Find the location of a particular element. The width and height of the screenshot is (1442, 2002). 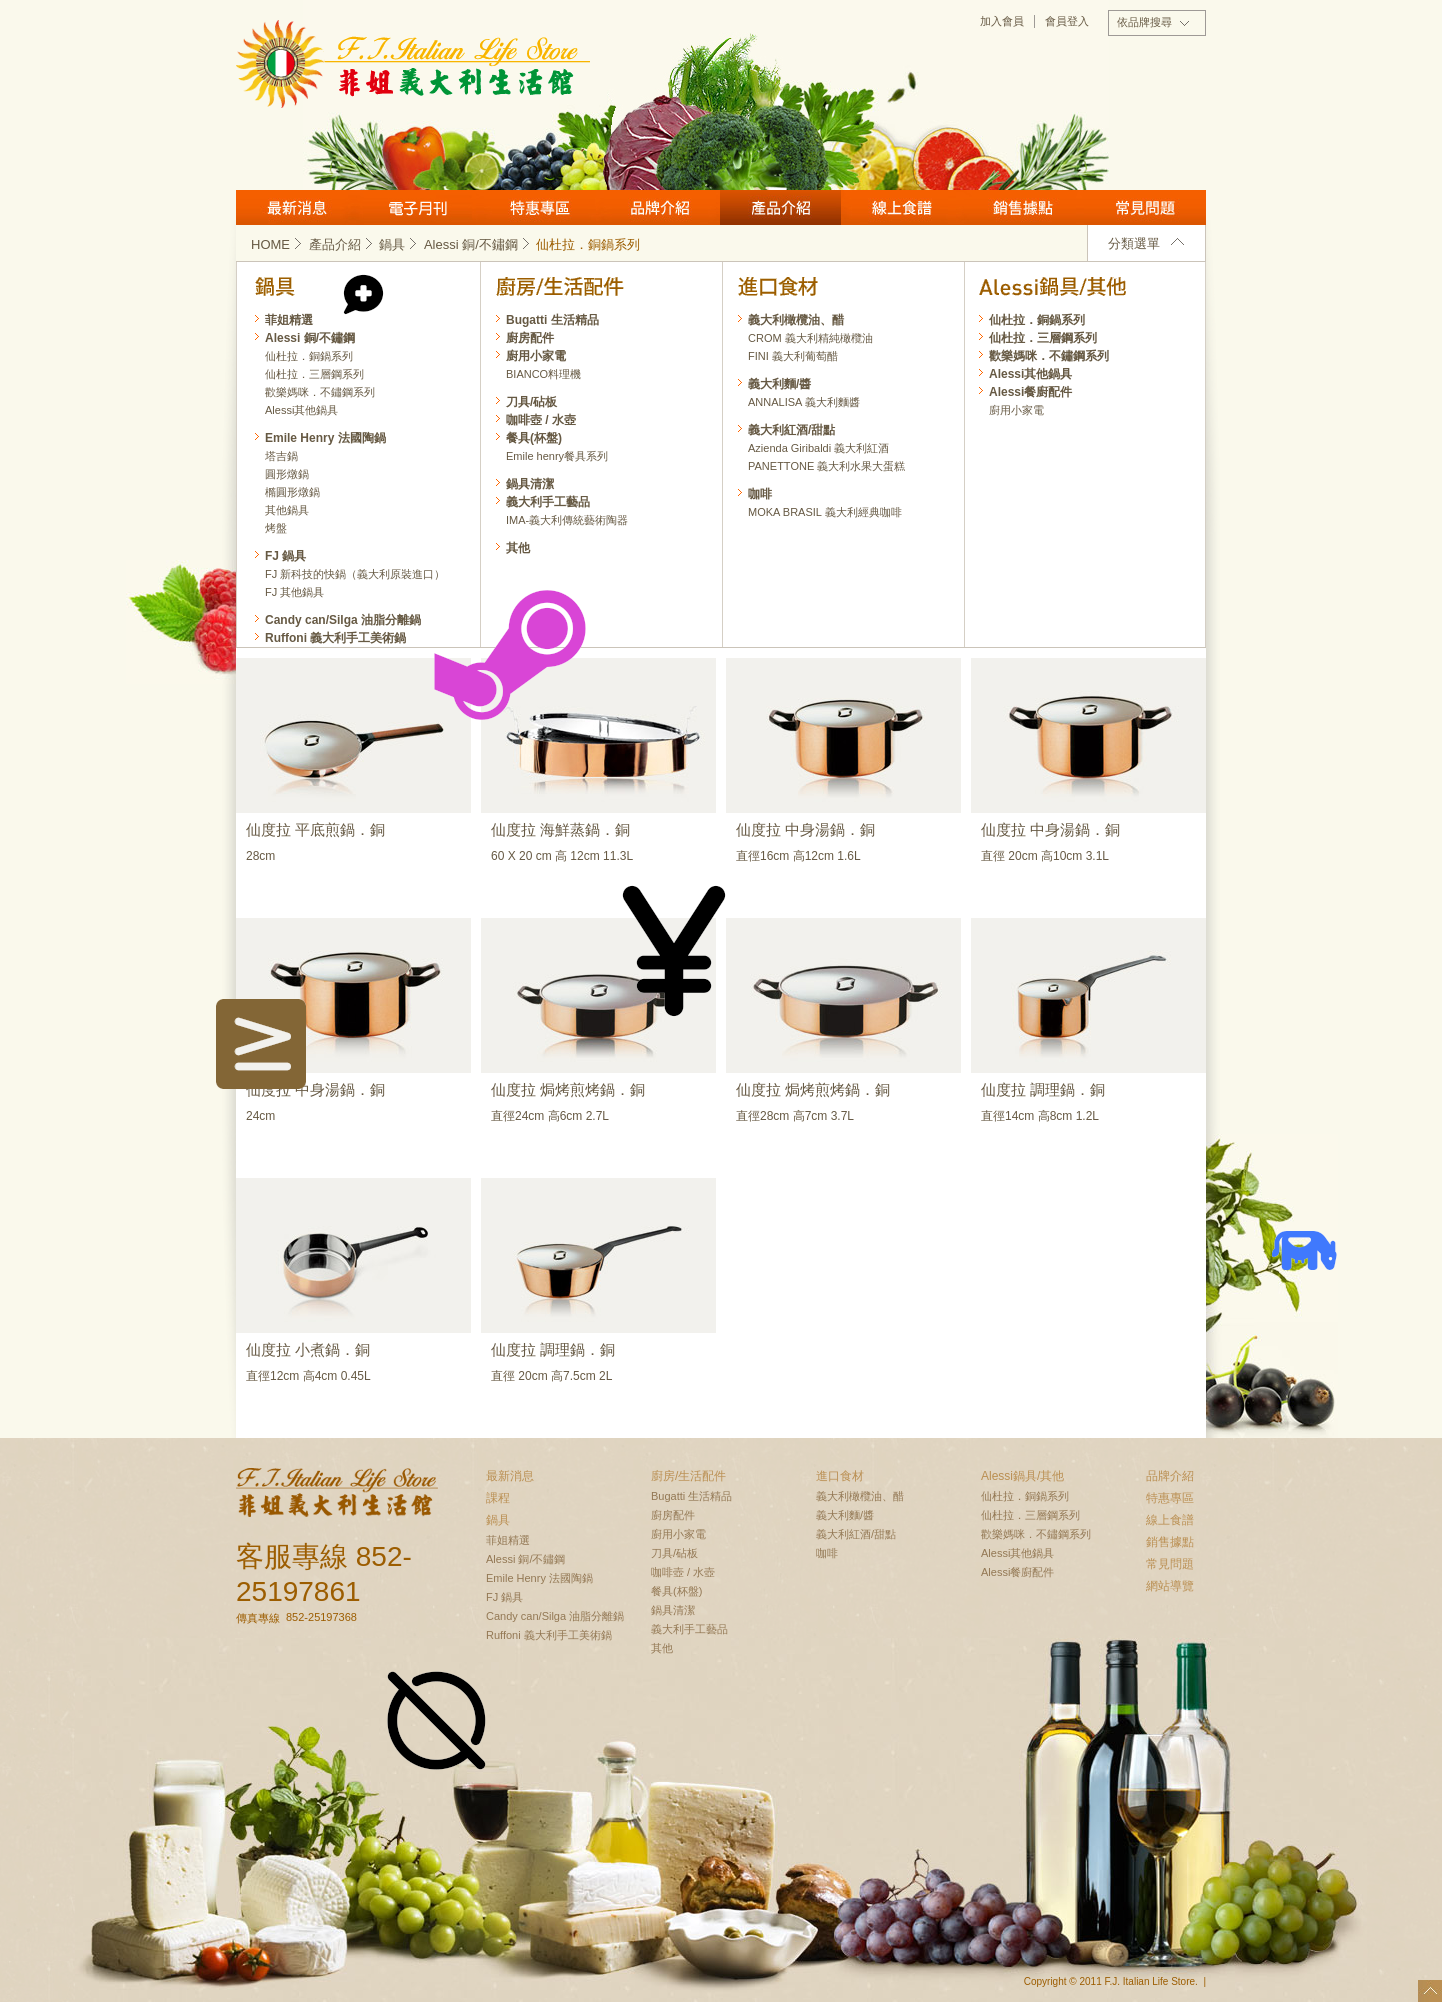

open the Steam gaming platform is located at coordinates (510, 655).